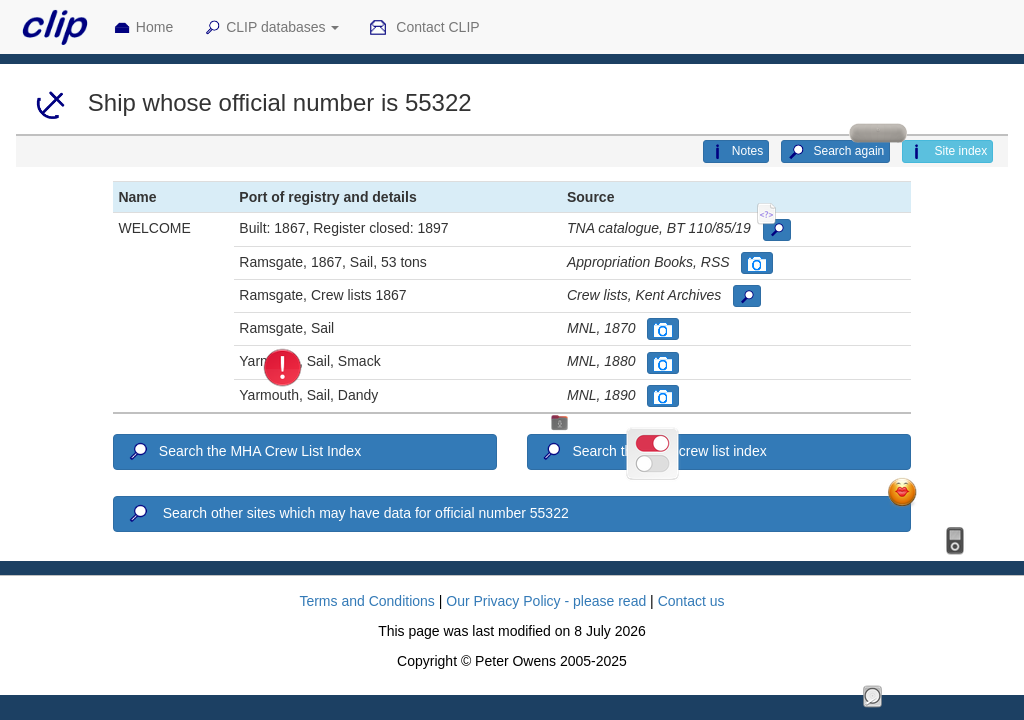  I want to click on multimedia player device icon, so click(955, 541).